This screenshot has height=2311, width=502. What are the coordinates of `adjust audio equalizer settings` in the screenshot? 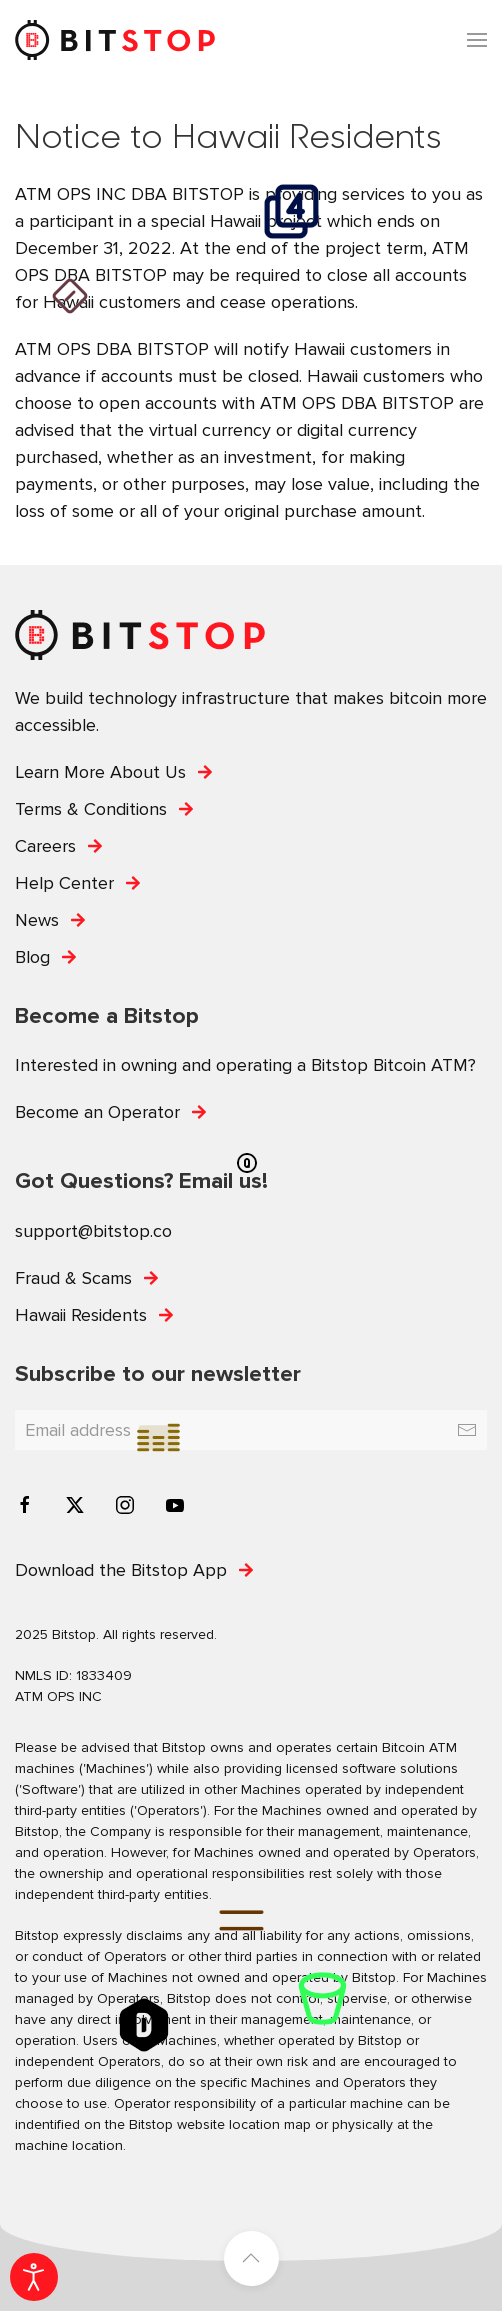 It's located at (158, 1437).